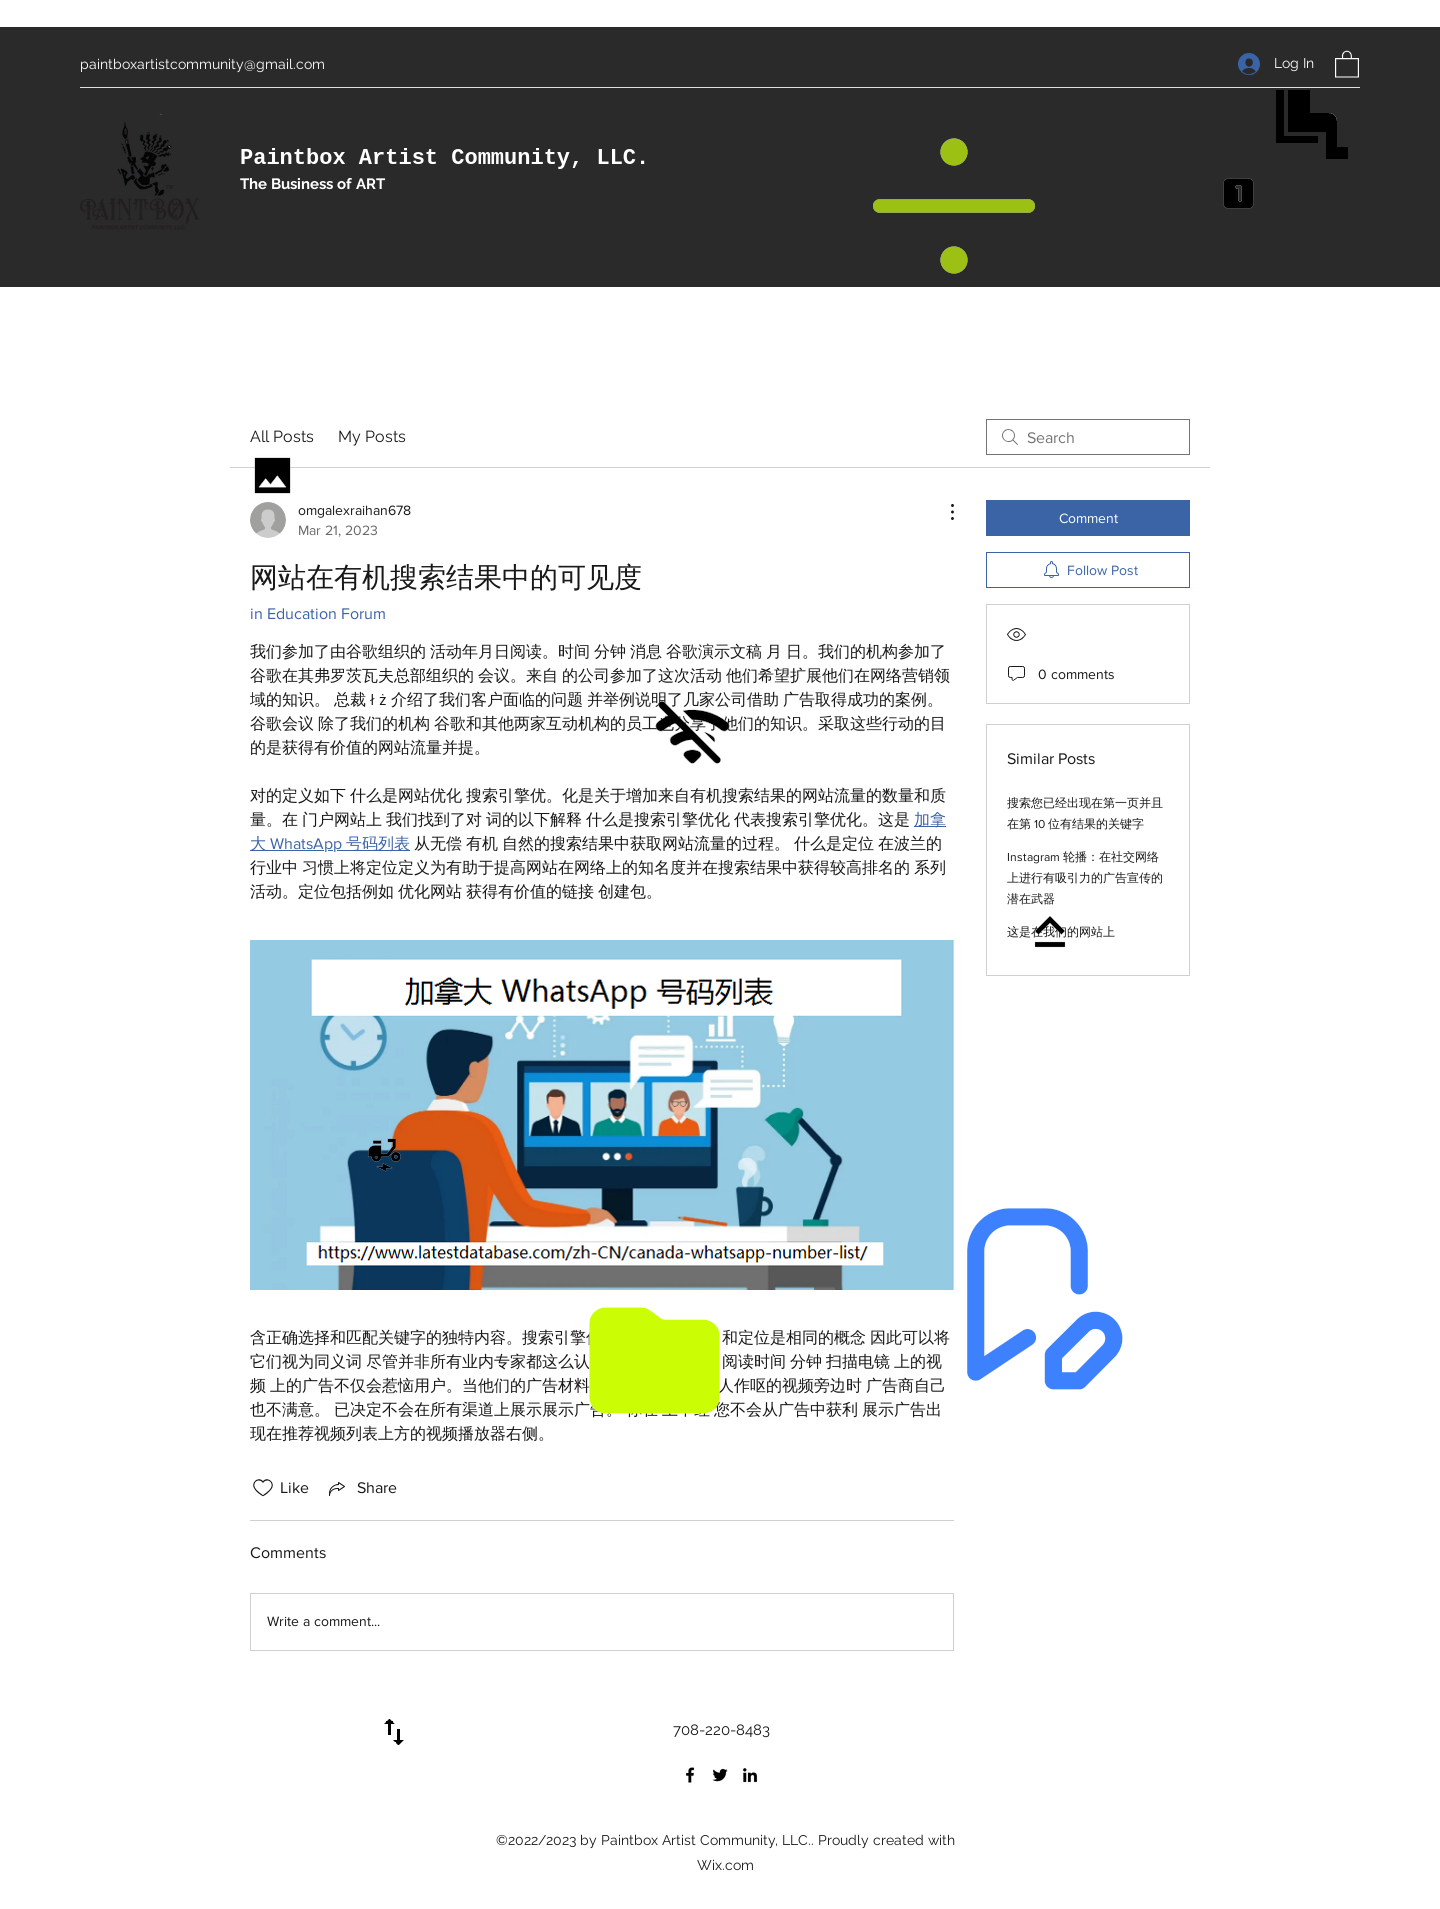 Image resolution: width=1440 pixels, height=1909 pixels. Describe the element at coordinates (954, 206) in the screenshot. I see `perform division calculation` at that location.